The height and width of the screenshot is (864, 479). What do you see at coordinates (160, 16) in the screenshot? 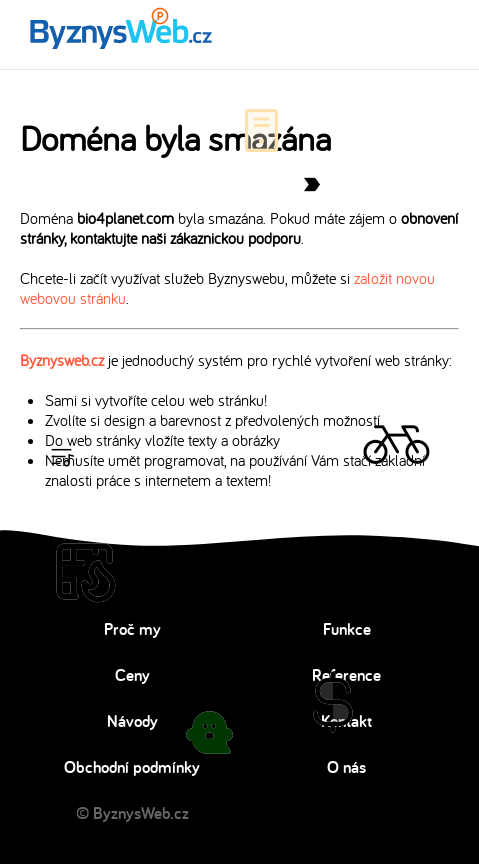
I see `visit Product Hunt website` at bounding box center [160, 16].